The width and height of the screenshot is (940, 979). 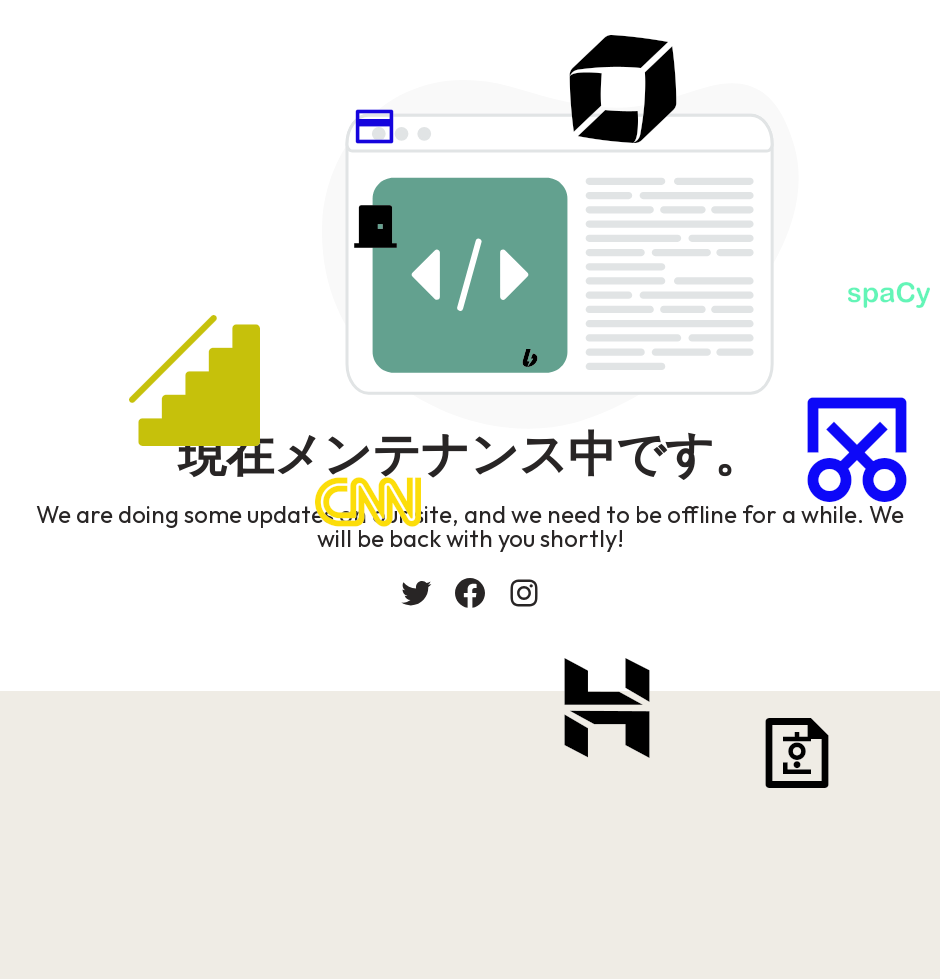 I want to click on view saved payment methods, so click(x=374, y=126).